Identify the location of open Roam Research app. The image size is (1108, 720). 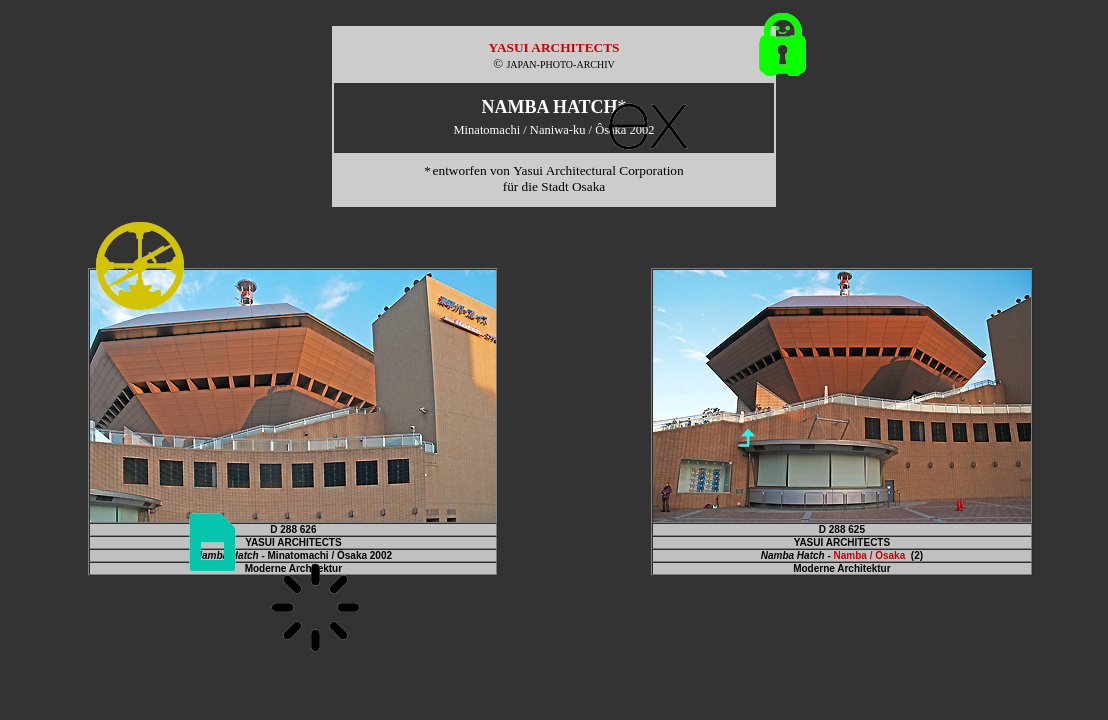
(140, 266).